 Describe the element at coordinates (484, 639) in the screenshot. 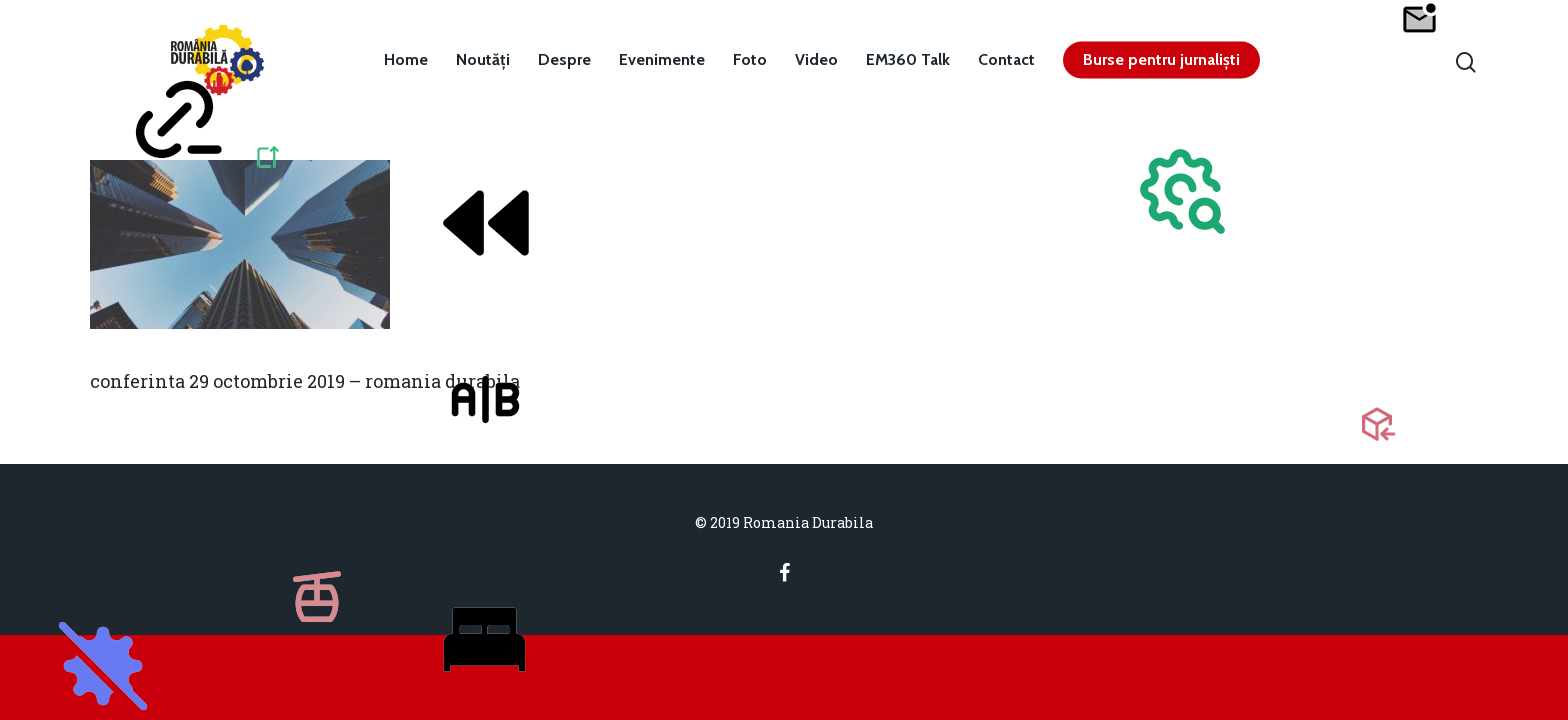

I see `book a room or accommodation` at that location.